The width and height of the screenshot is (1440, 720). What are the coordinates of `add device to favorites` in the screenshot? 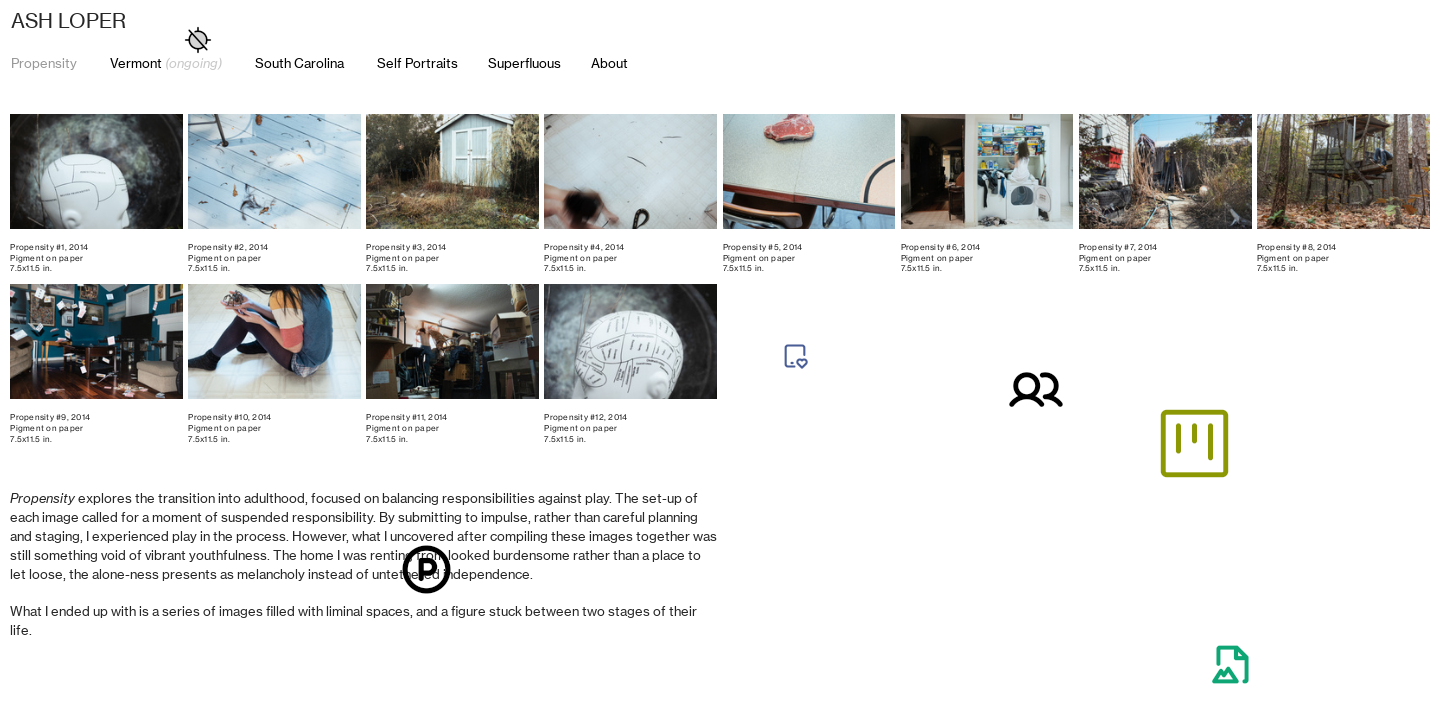 It's located at (795, 356).